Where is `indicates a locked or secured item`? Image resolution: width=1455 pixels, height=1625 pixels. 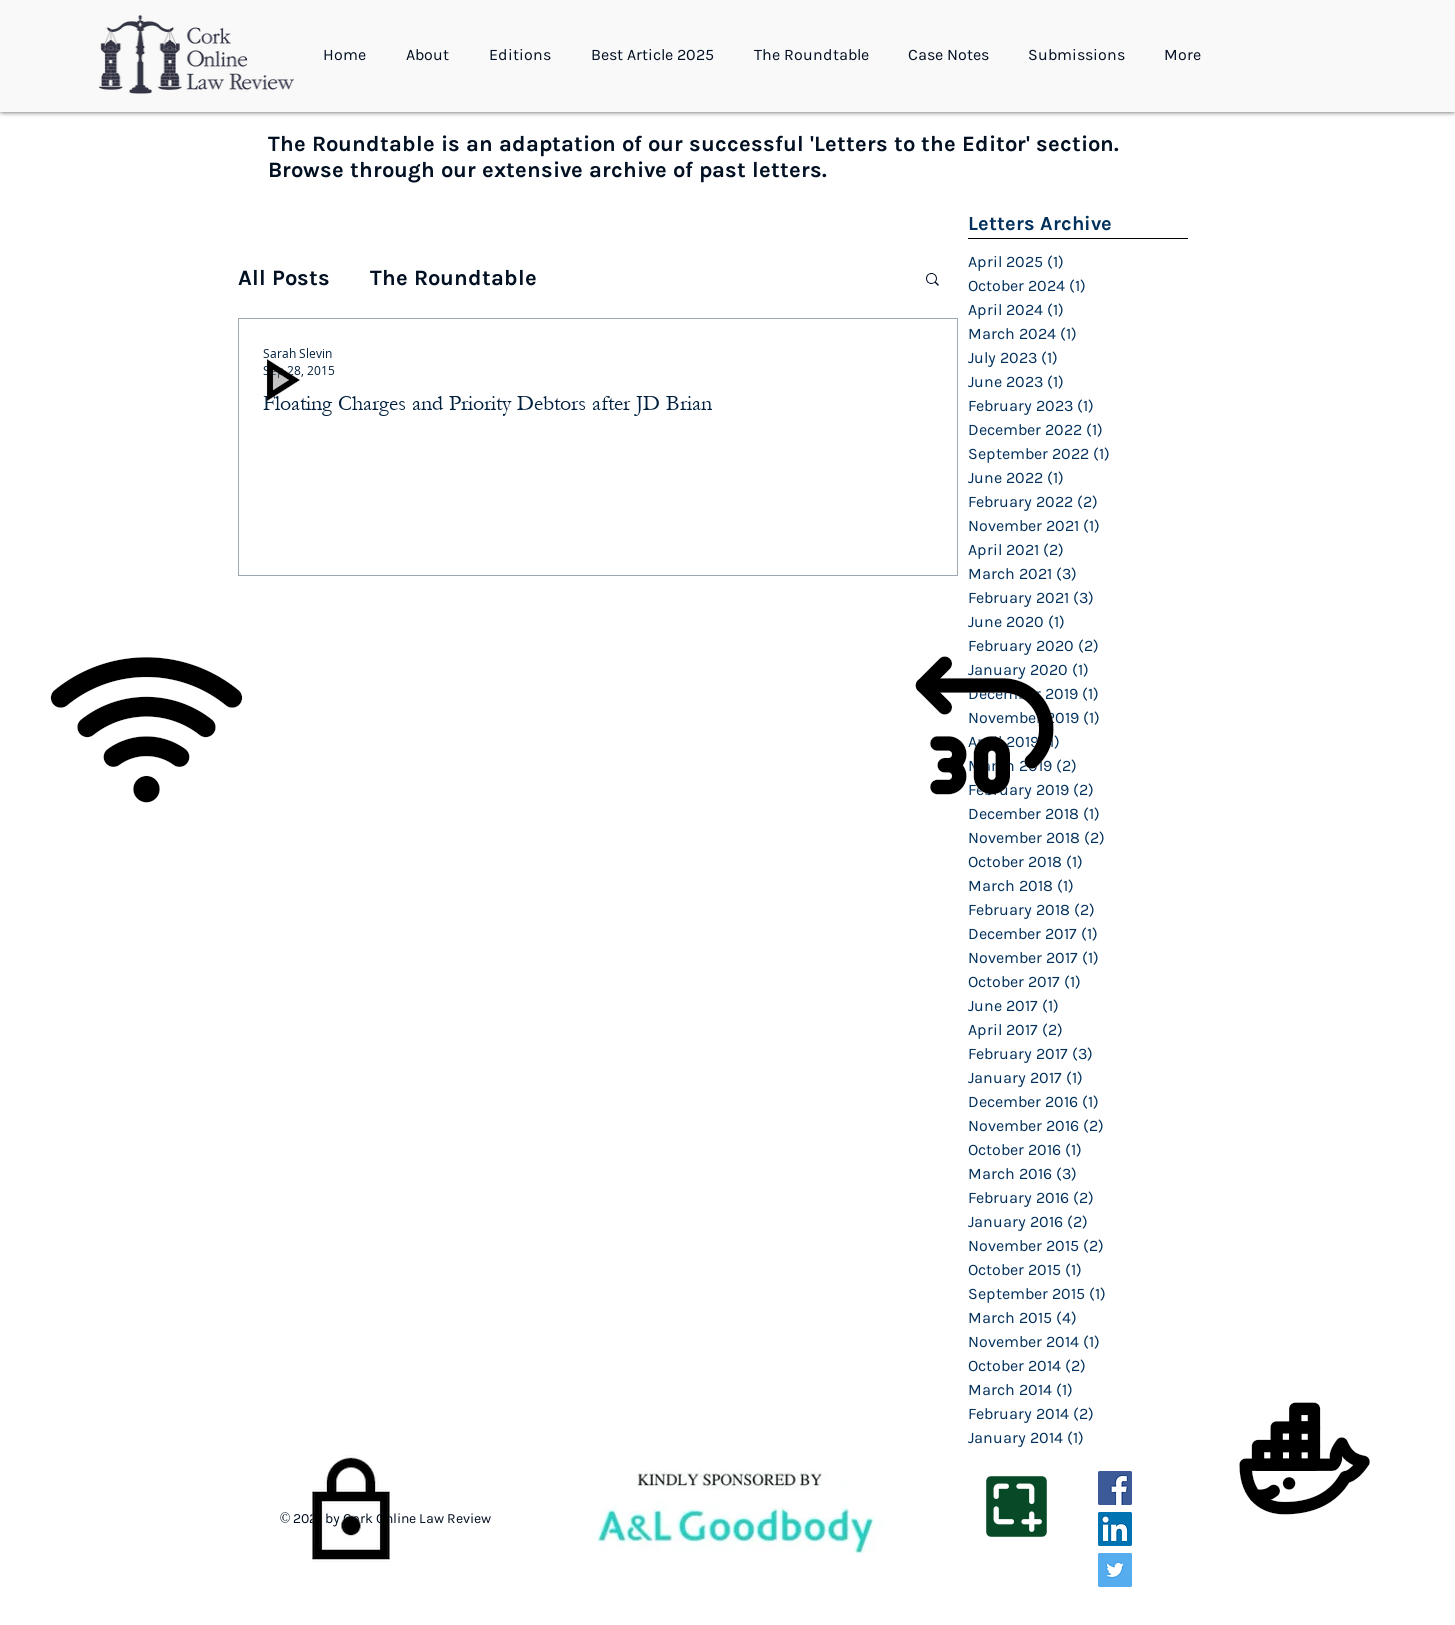 indicates a locked or secured item is located at coordinates (351, 1511).